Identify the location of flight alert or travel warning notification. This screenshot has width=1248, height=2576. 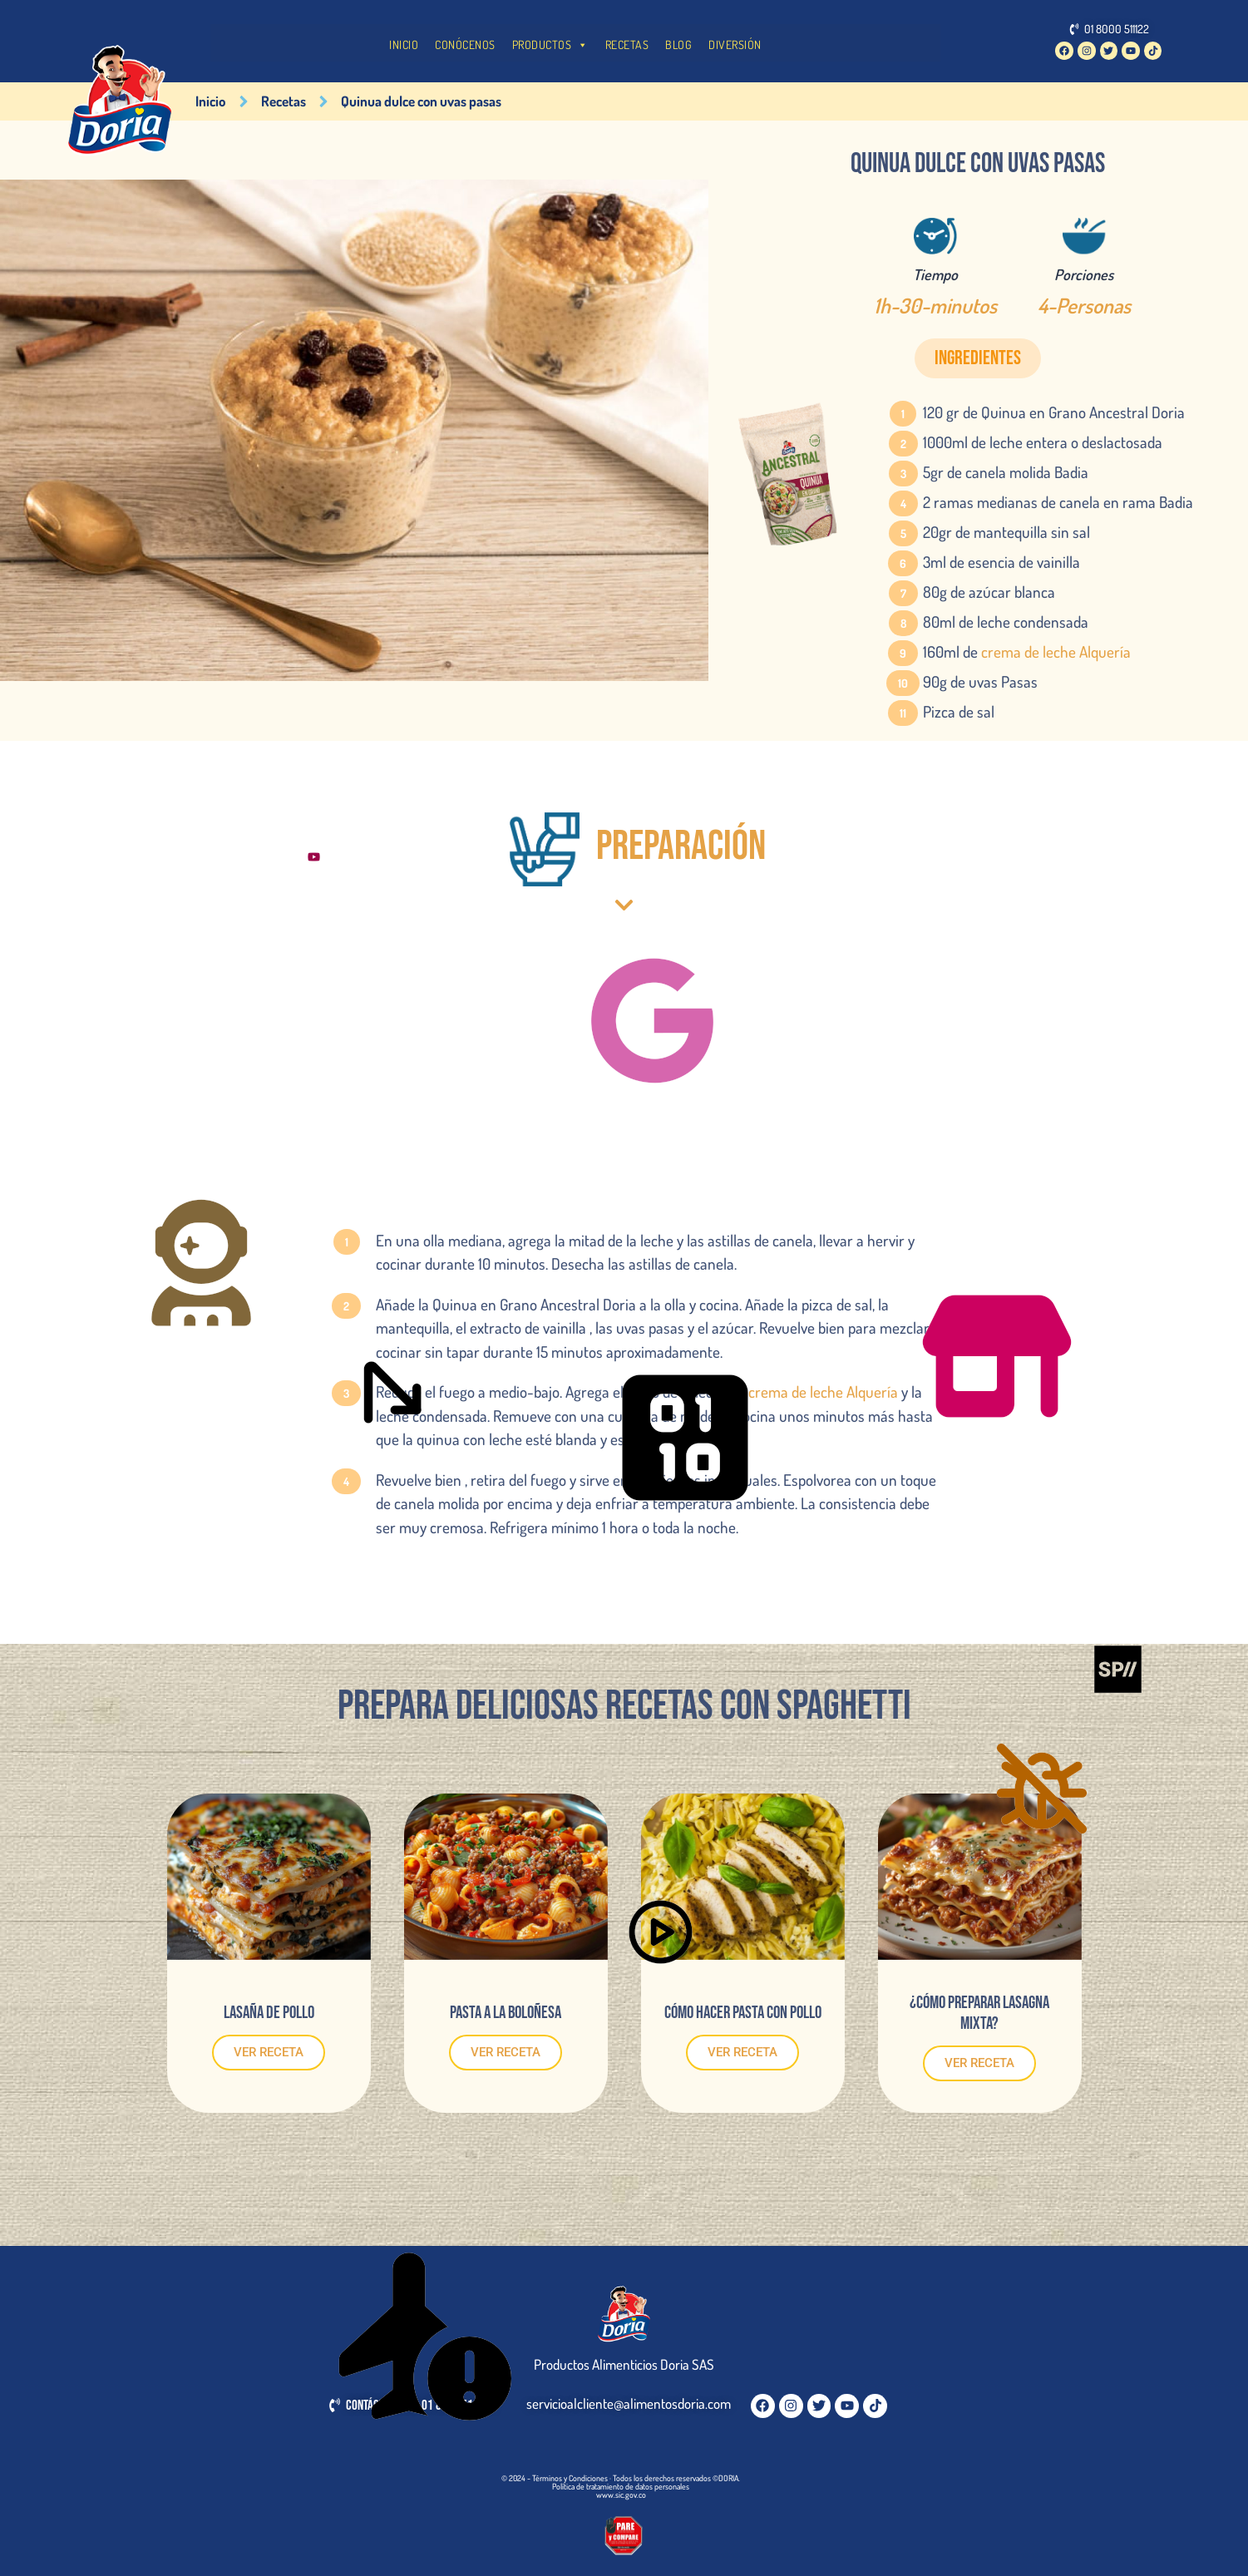
(418, 2337).